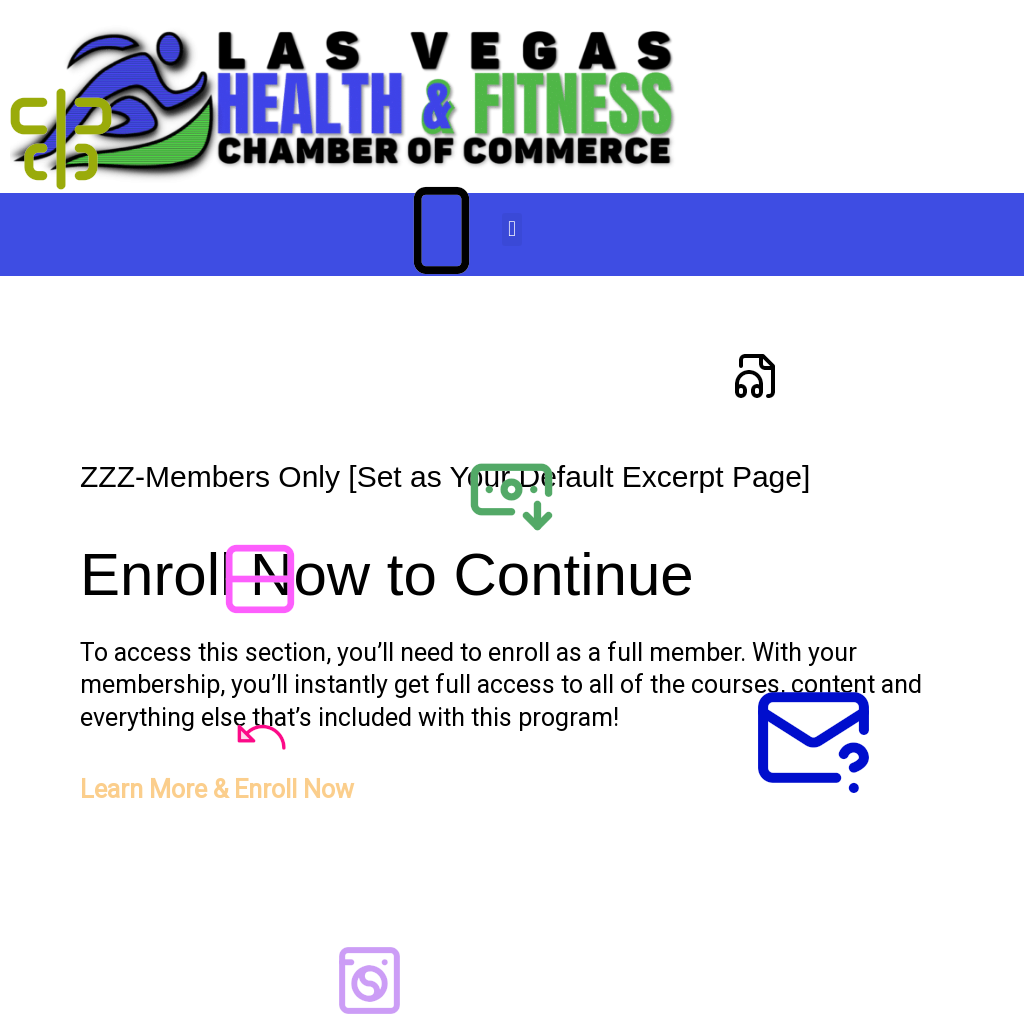 The width and height of the screenshot is (1024, 1030). I want to click on align objects to vertical center, so click(61, 139).